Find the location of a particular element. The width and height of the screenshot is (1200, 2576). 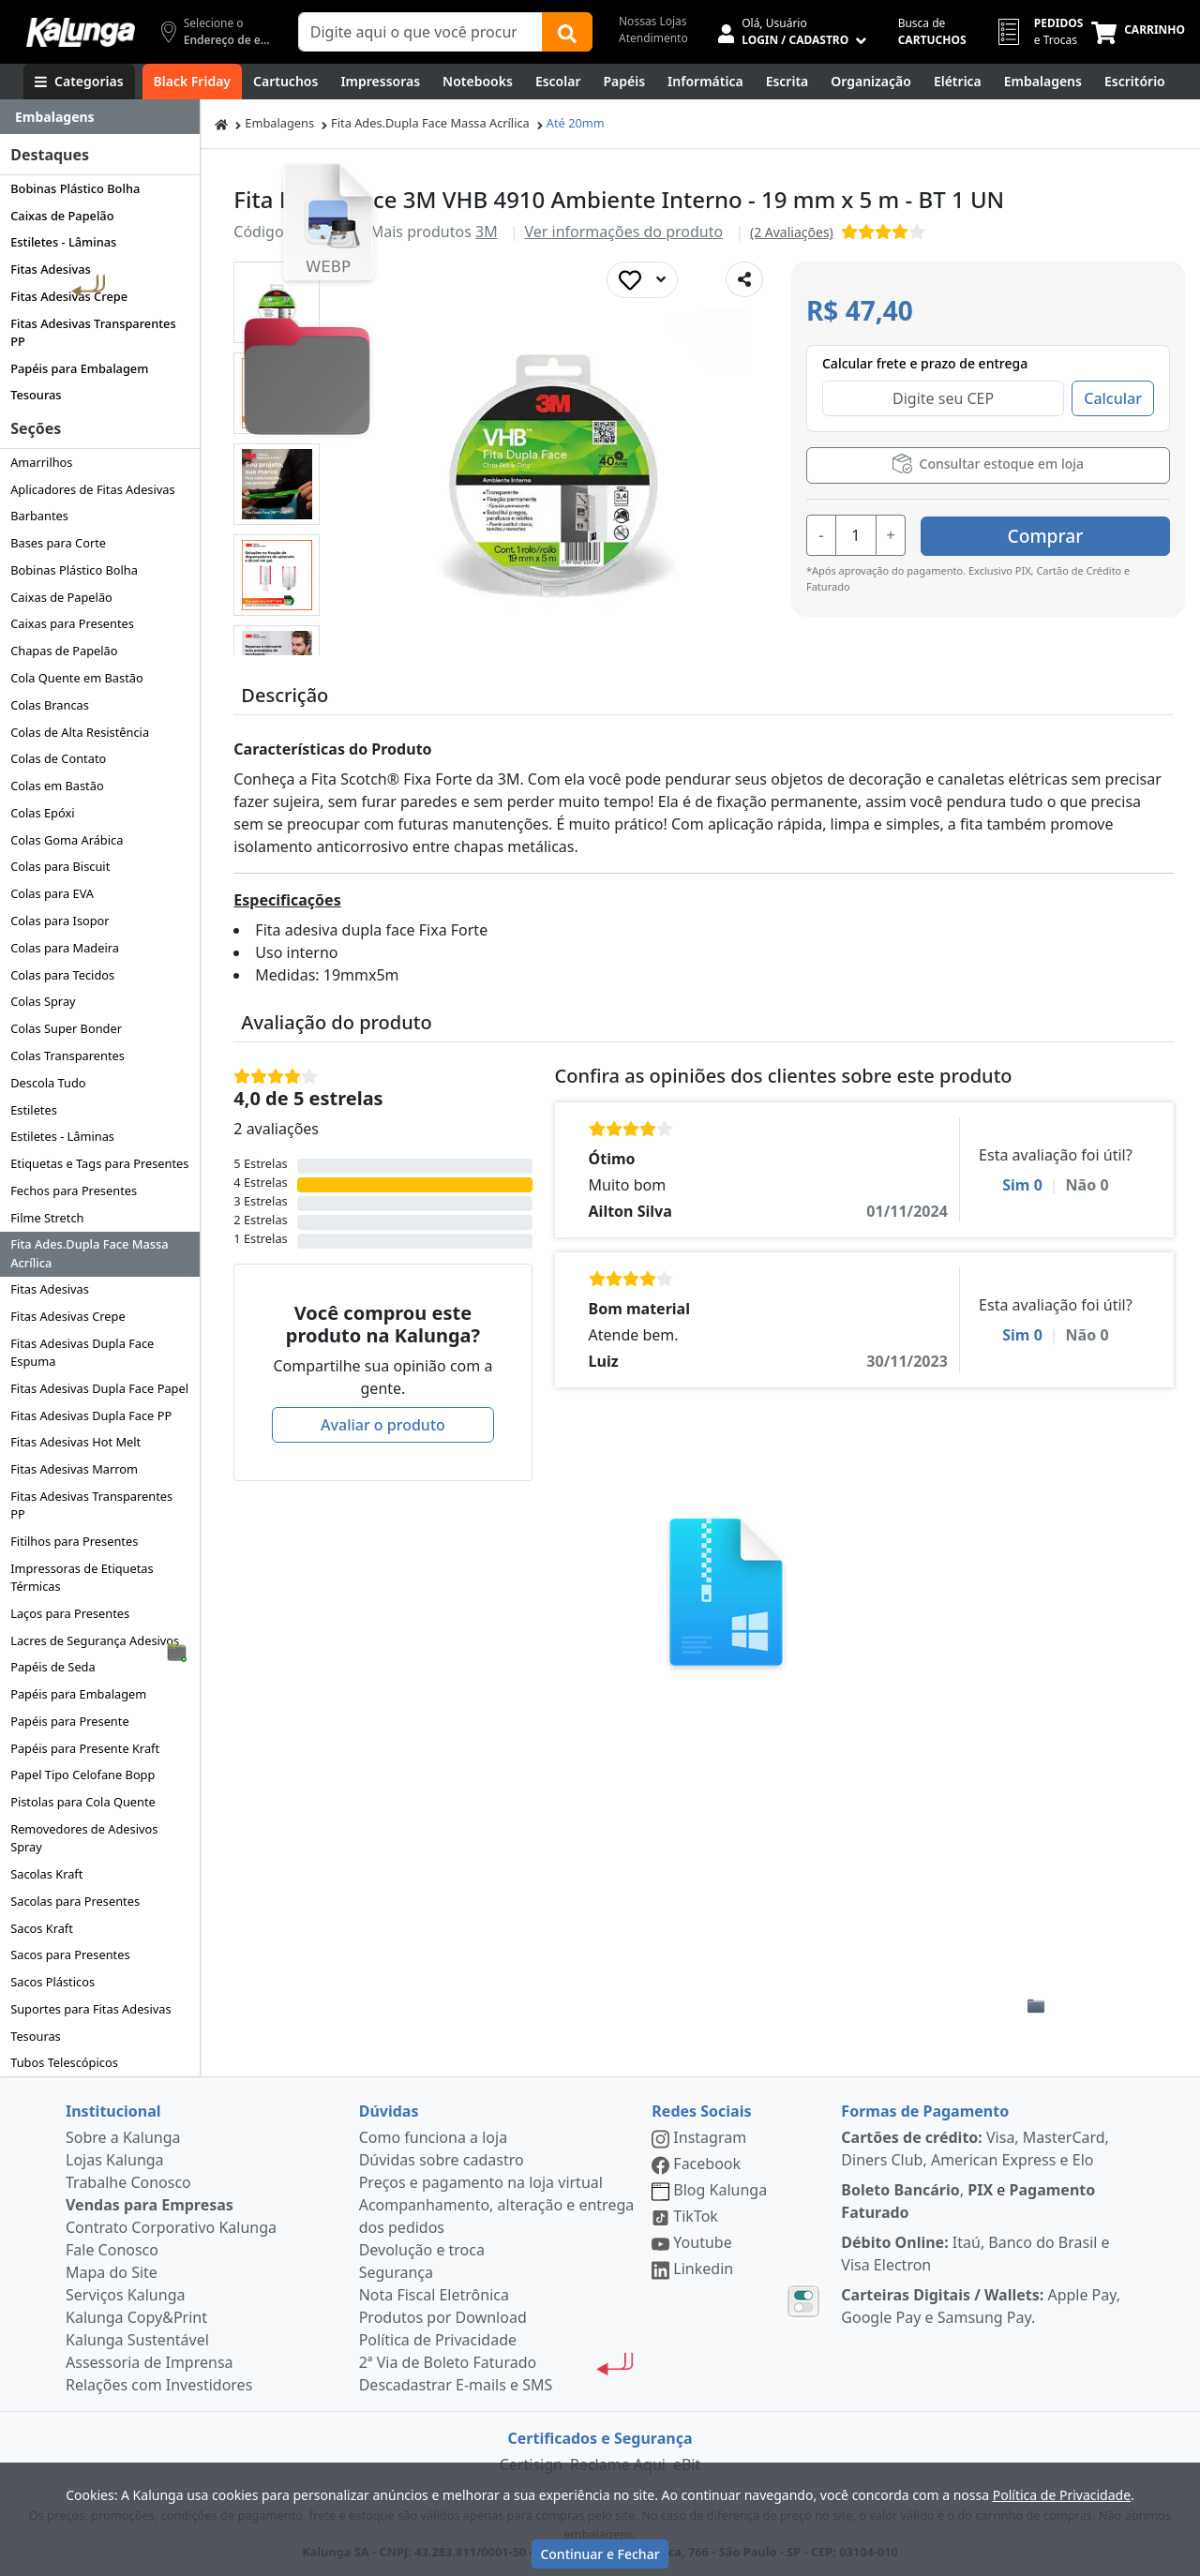

a webp image file is located at coordinates (328, 224).